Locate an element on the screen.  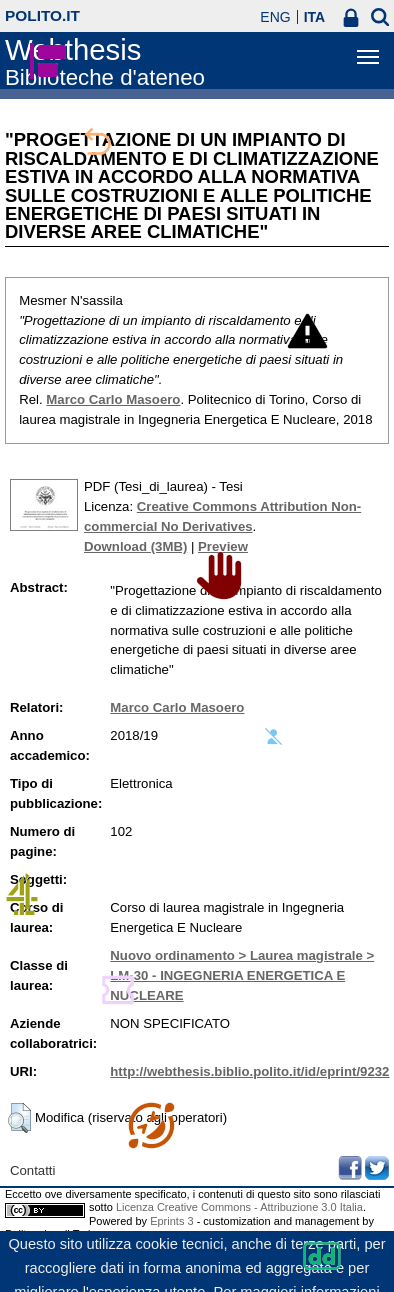
stop or pause an action is located at coordinates (220, 575).